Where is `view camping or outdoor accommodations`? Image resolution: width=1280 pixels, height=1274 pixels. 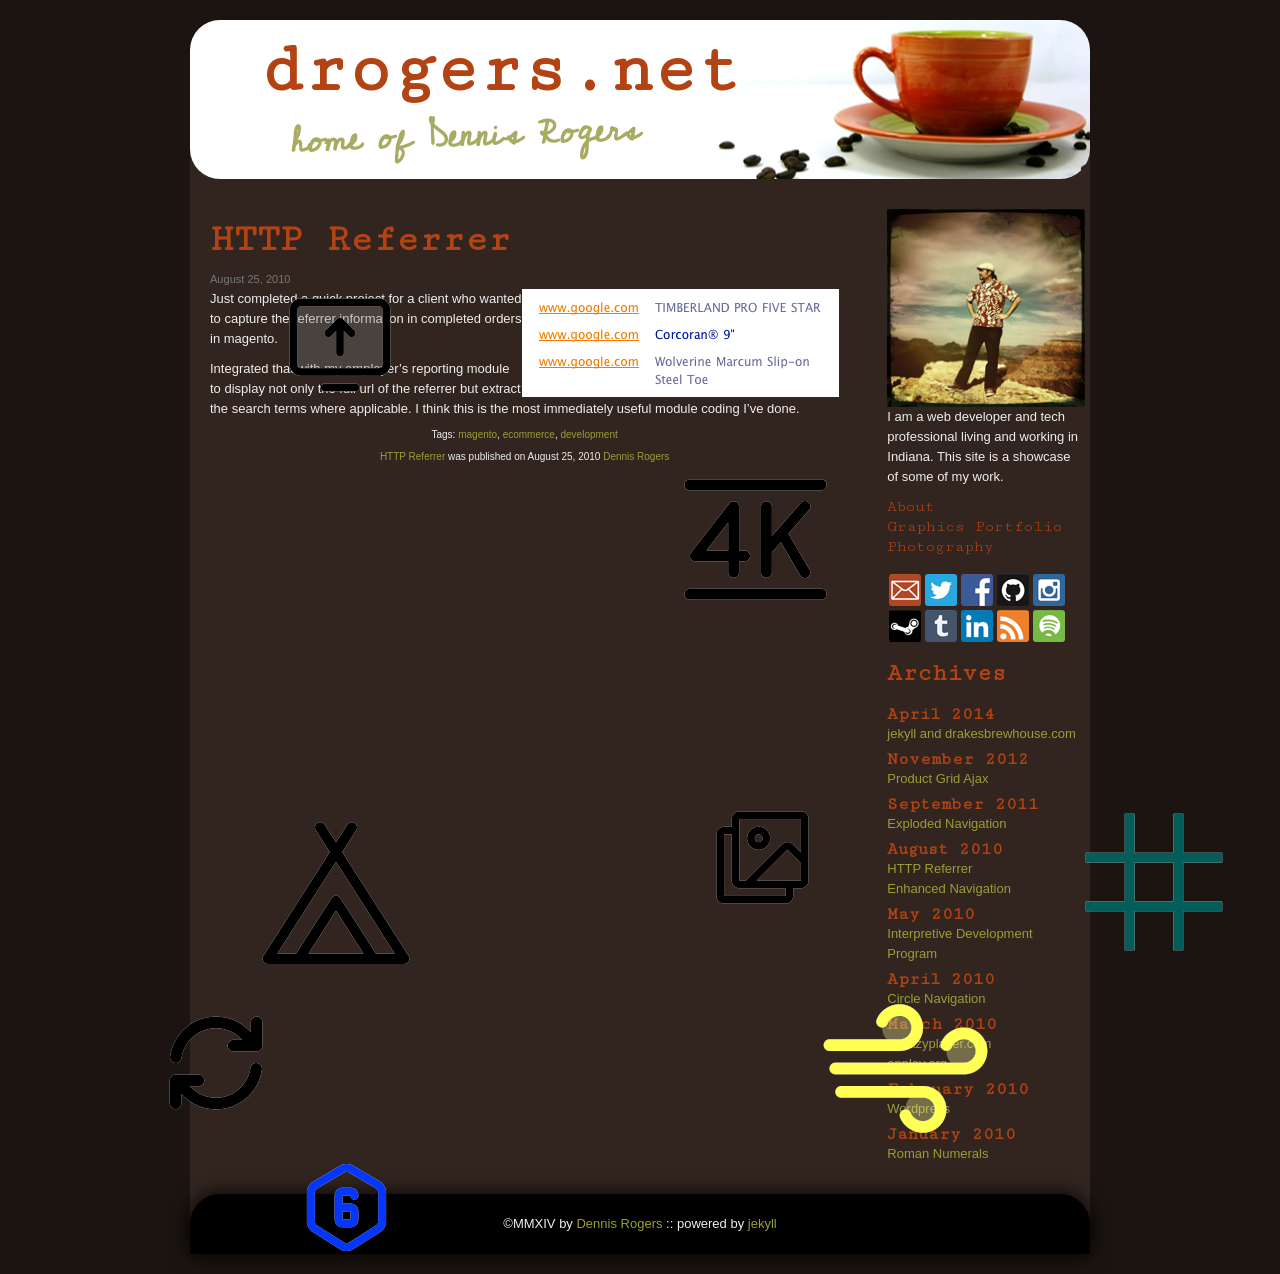 view camping or outdoor accommodations is located at coordinates (336, 901).